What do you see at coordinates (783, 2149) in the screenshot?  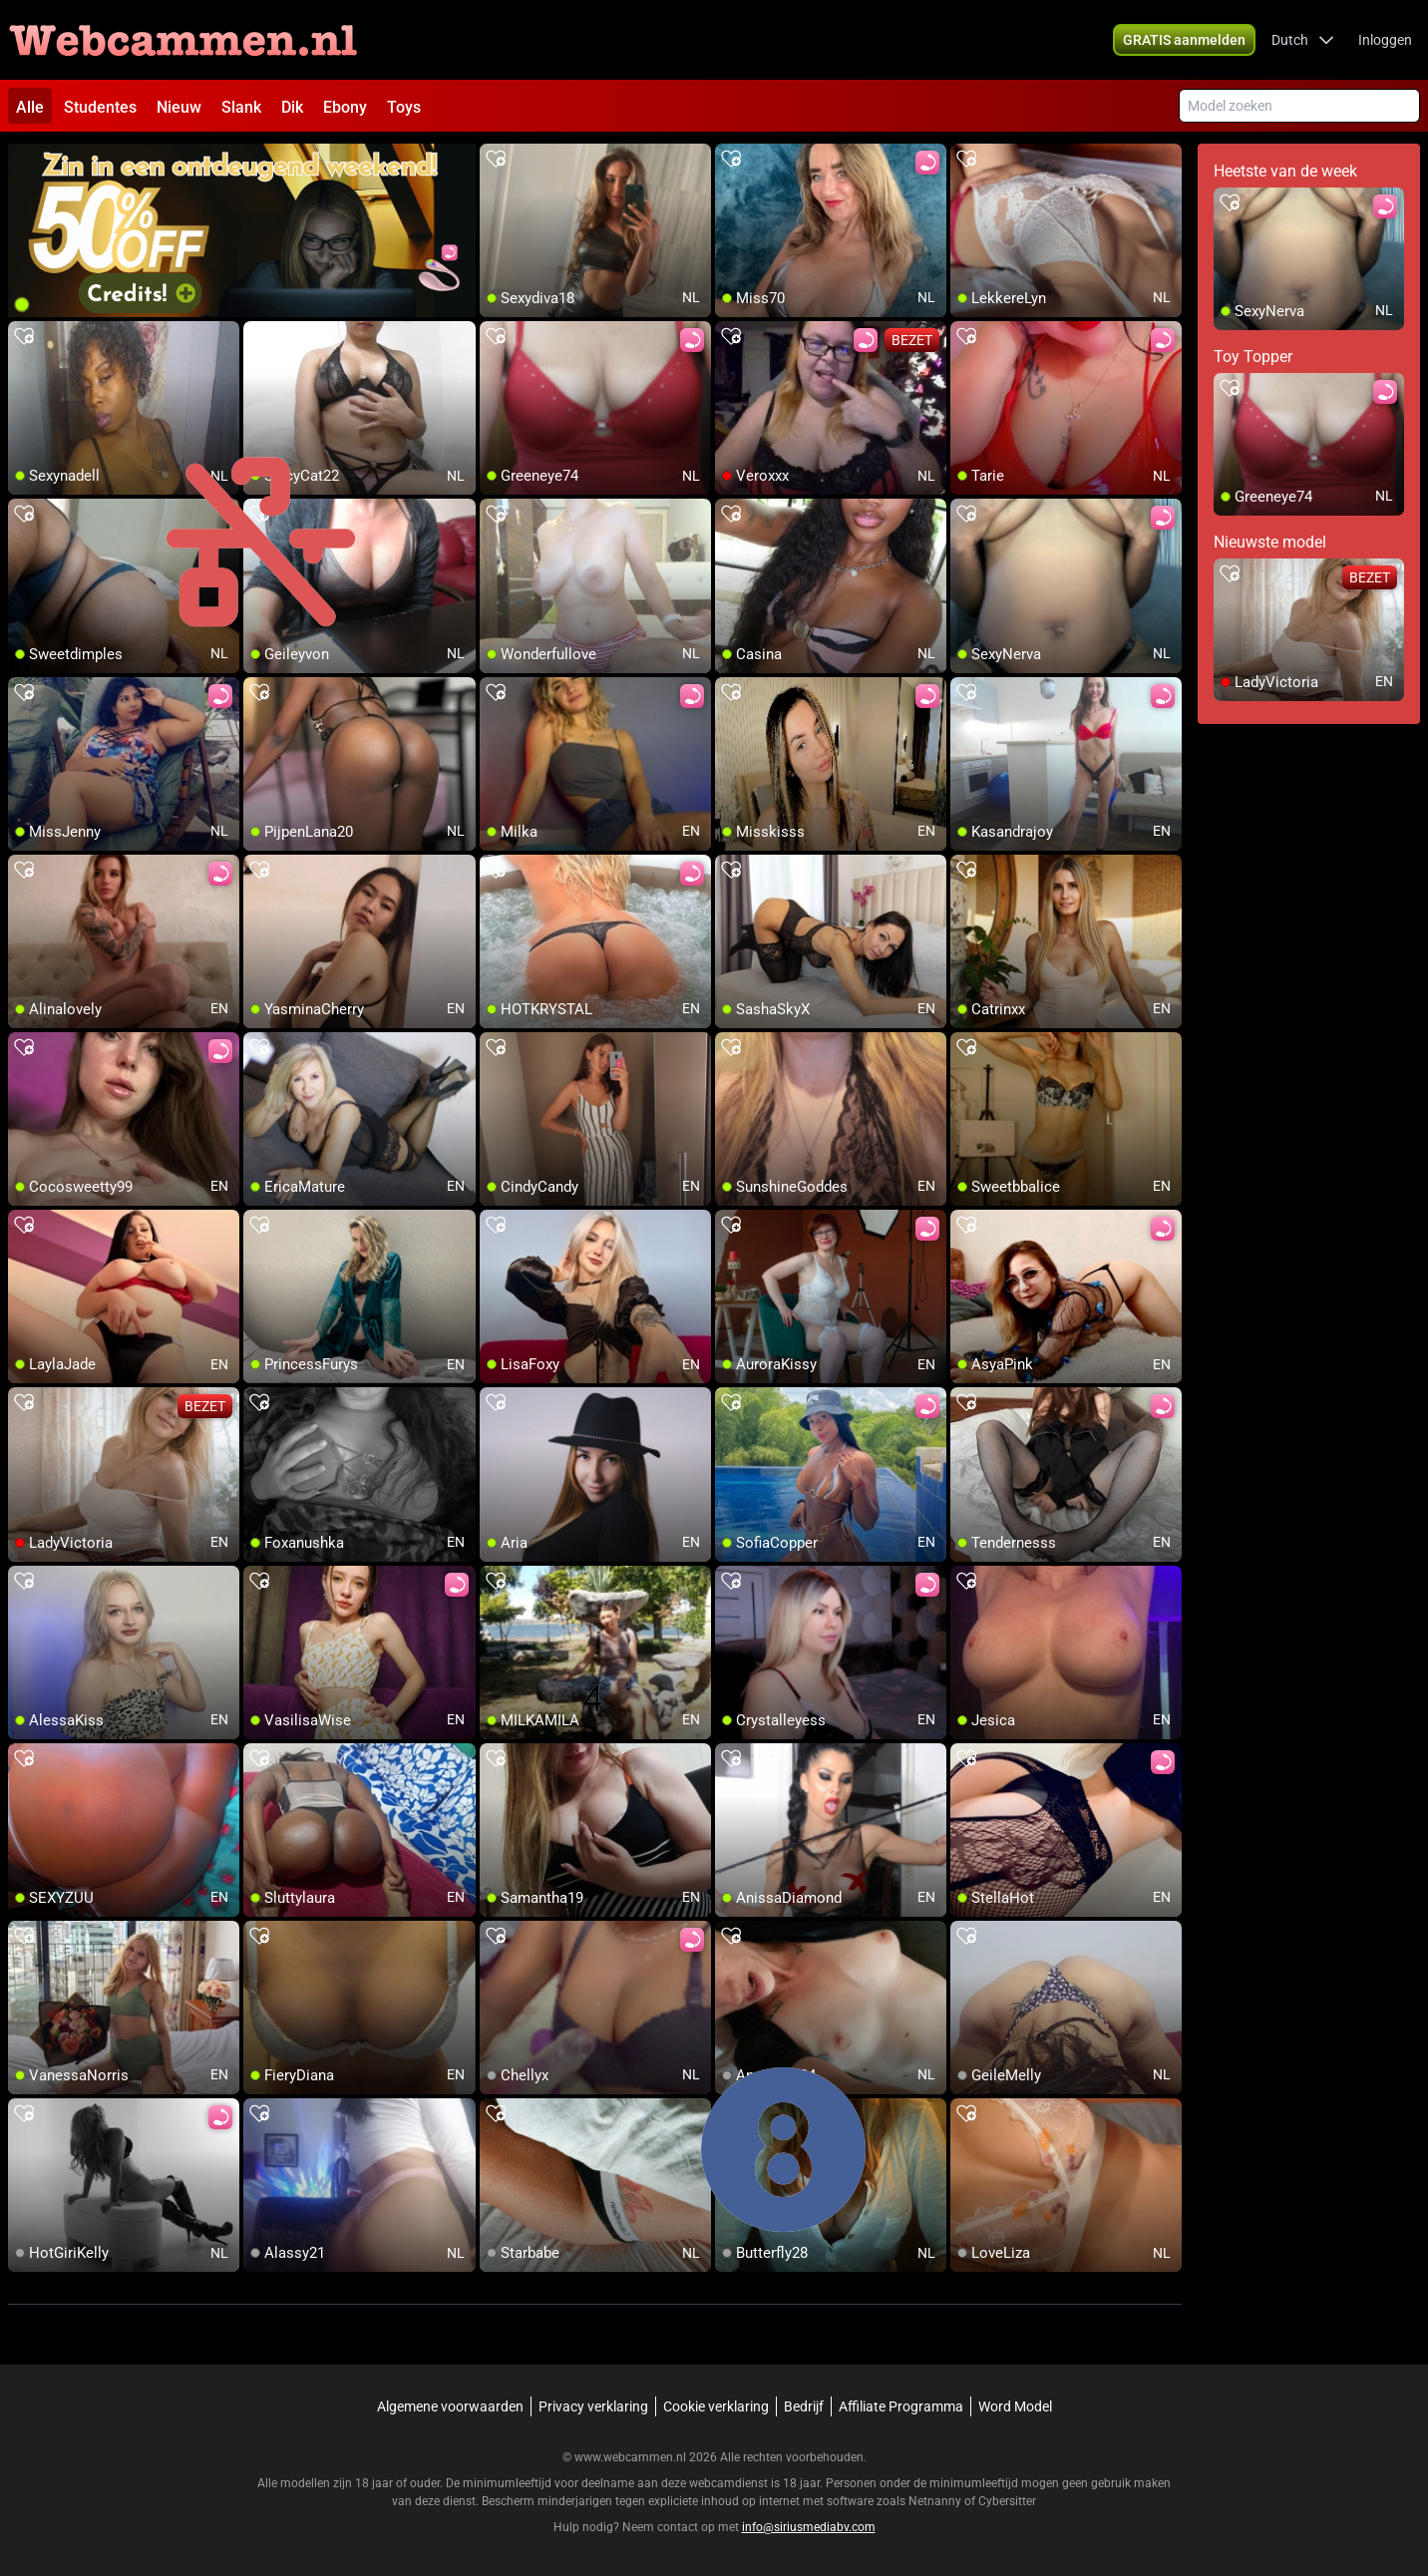 I see `indicates step 8 in a multi-step process` at bounding box center [783, 2149].